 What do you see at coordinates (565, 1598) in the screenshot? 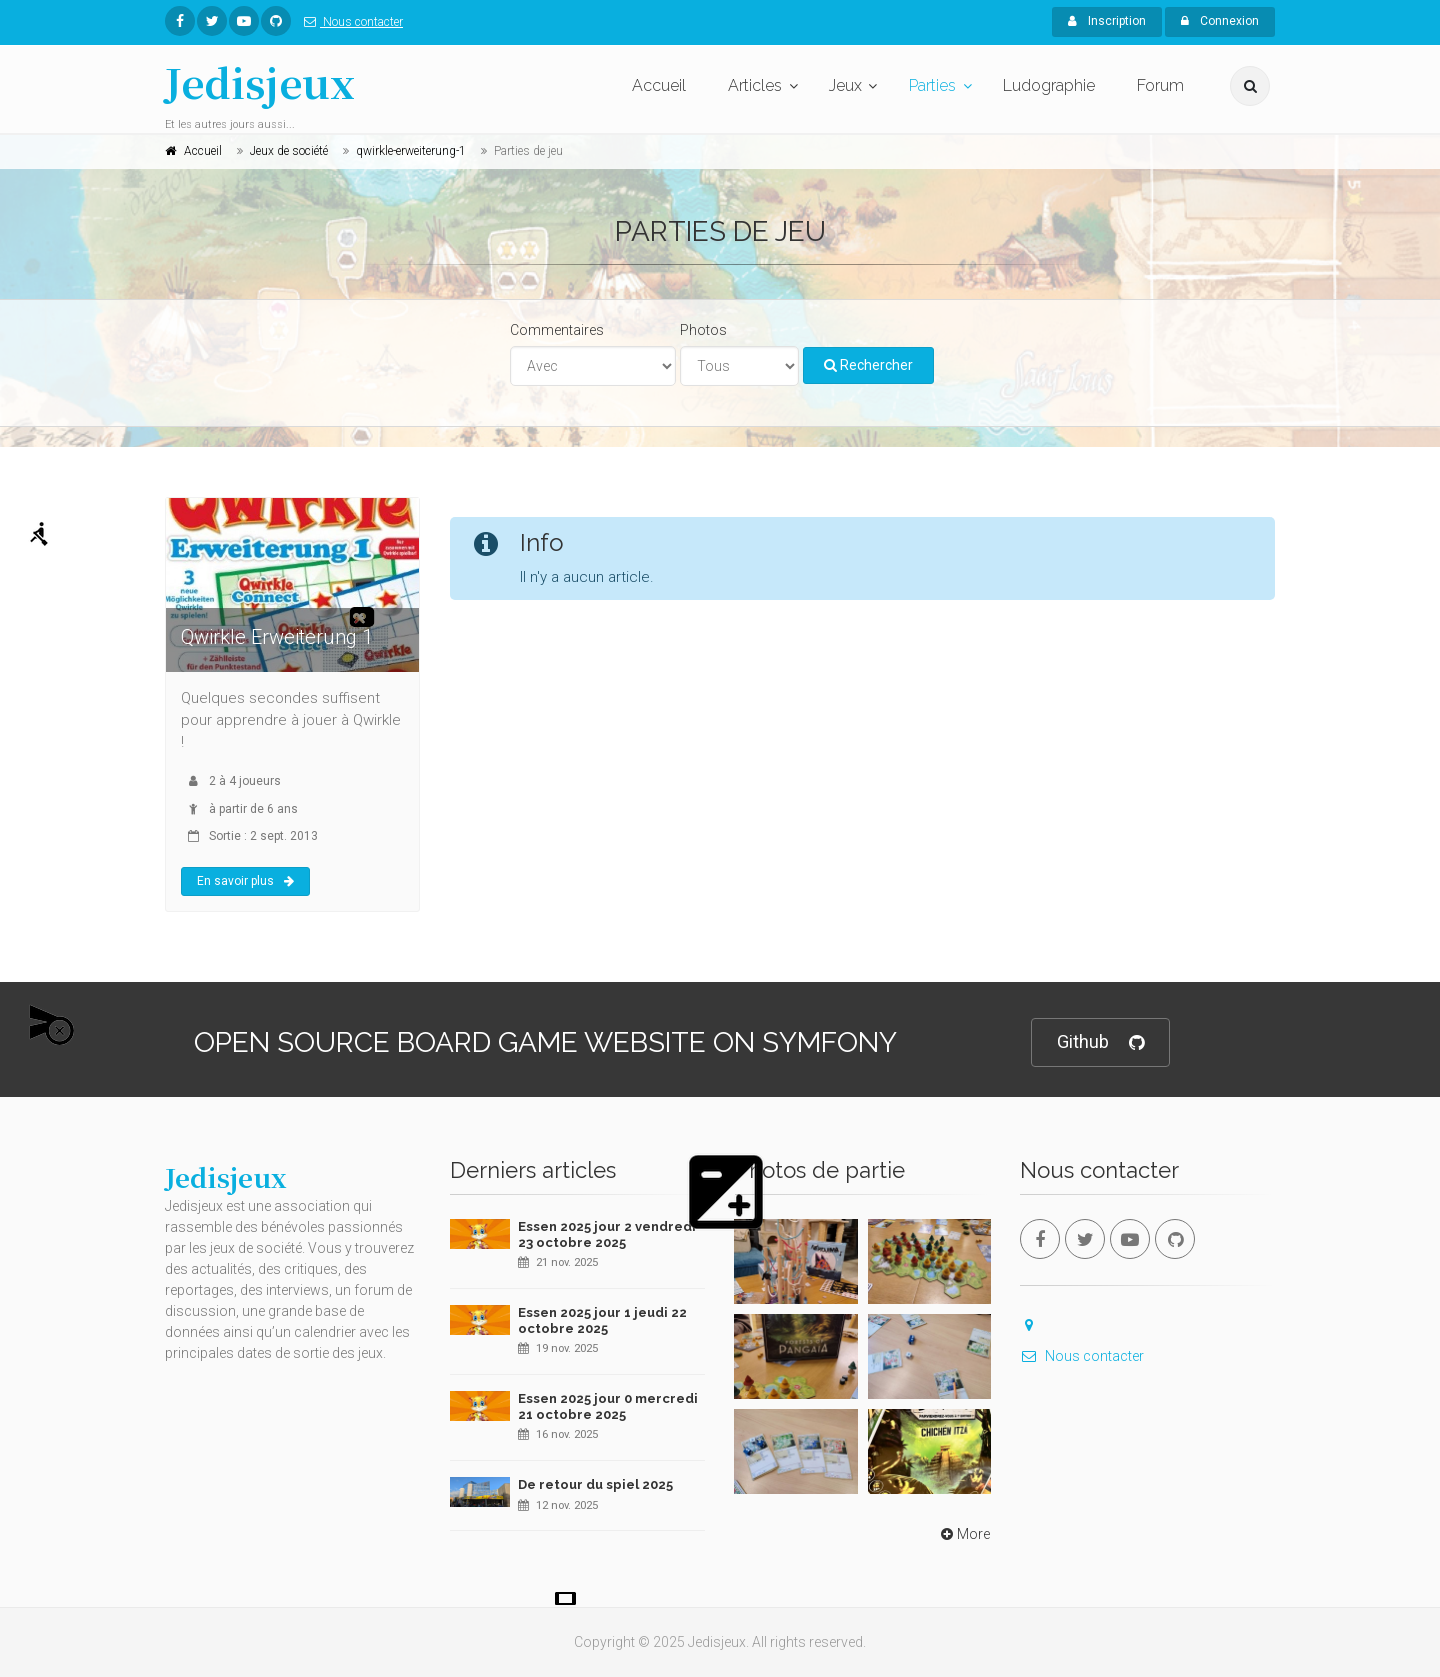
I see `rotate device to landscape orientation` at bounding box center [565, 1598].